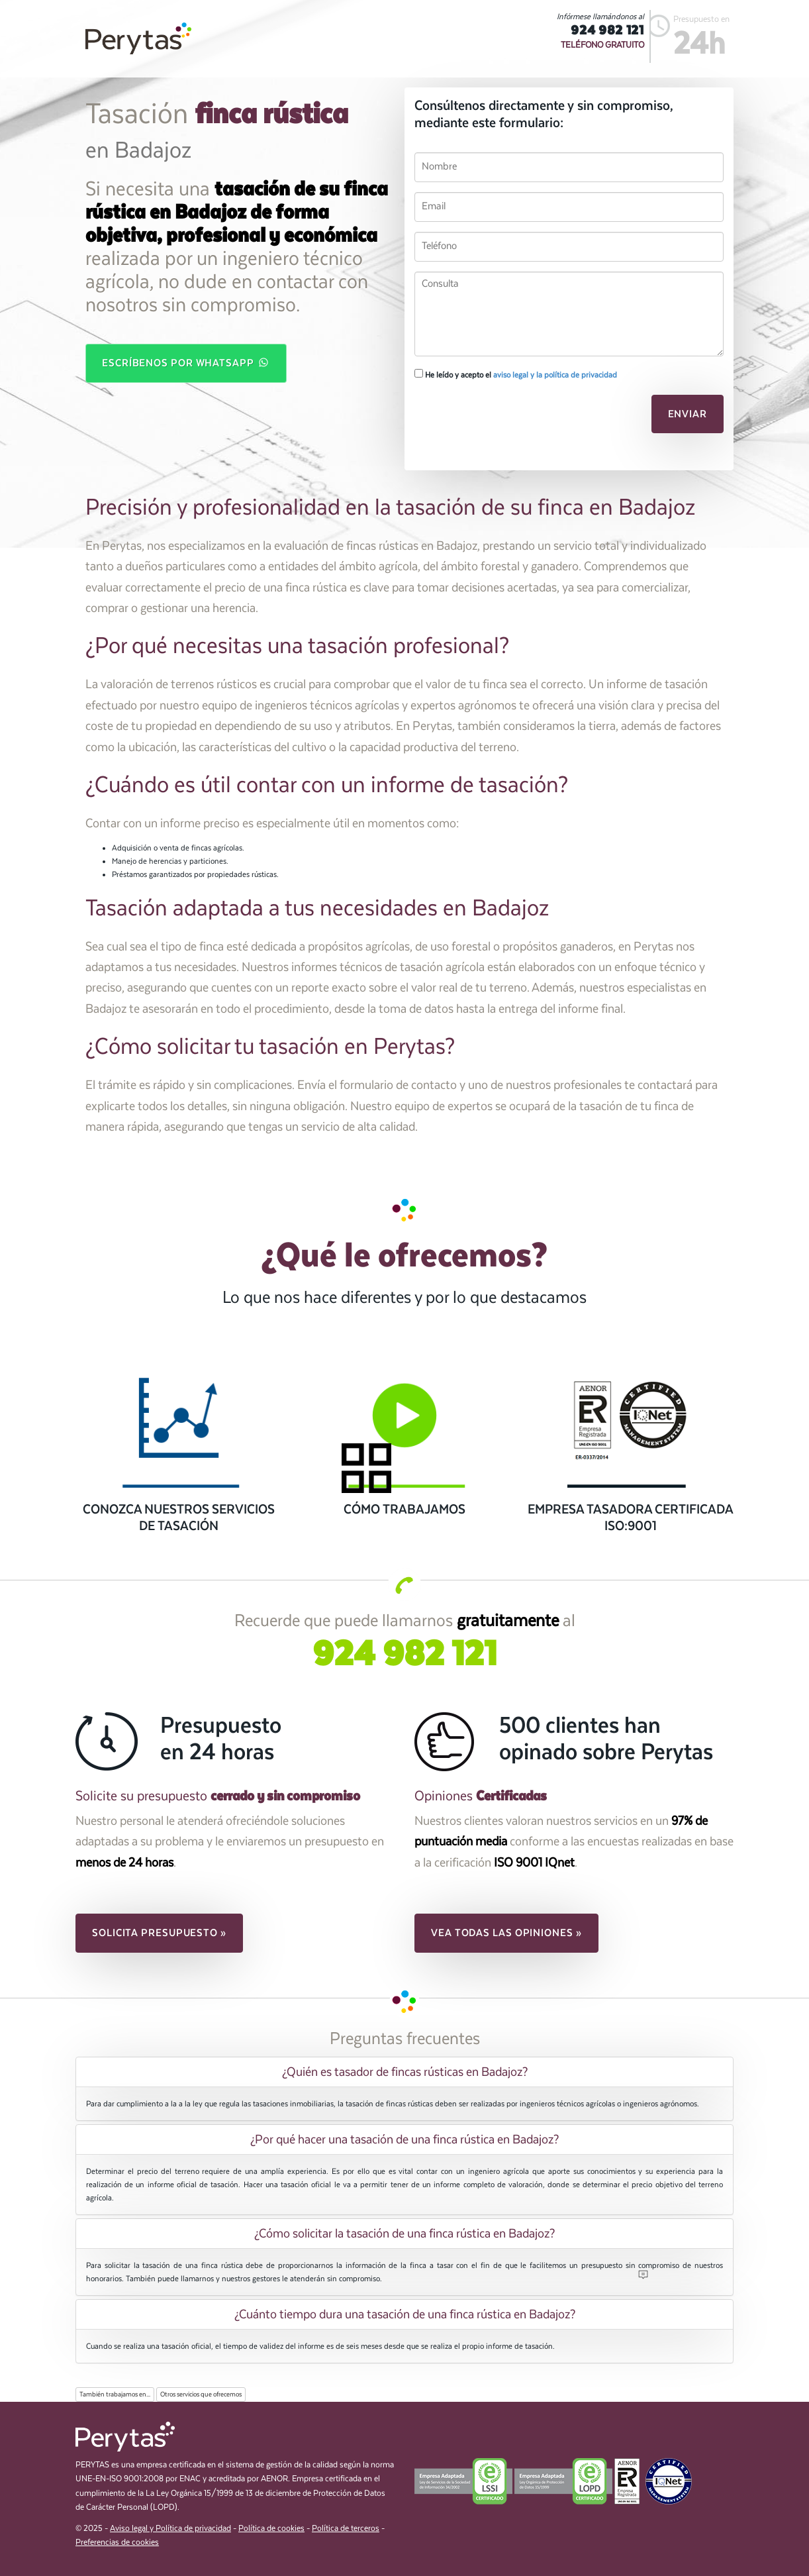 The width and height of the screenshot is (809, 2576). Describe the element at coordinates (366, 1468) in the screenshot. I see `switch to grid view` at that location.